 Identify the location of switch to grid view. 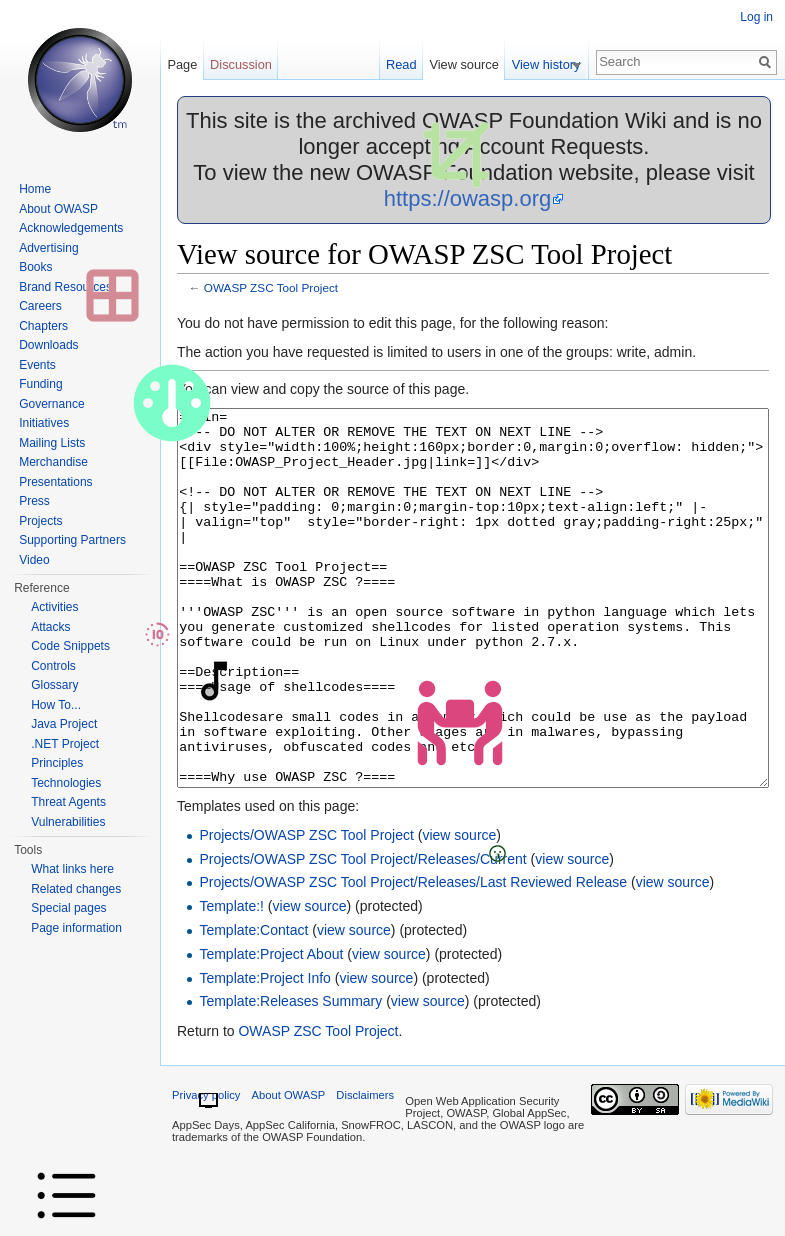
(112, 295).